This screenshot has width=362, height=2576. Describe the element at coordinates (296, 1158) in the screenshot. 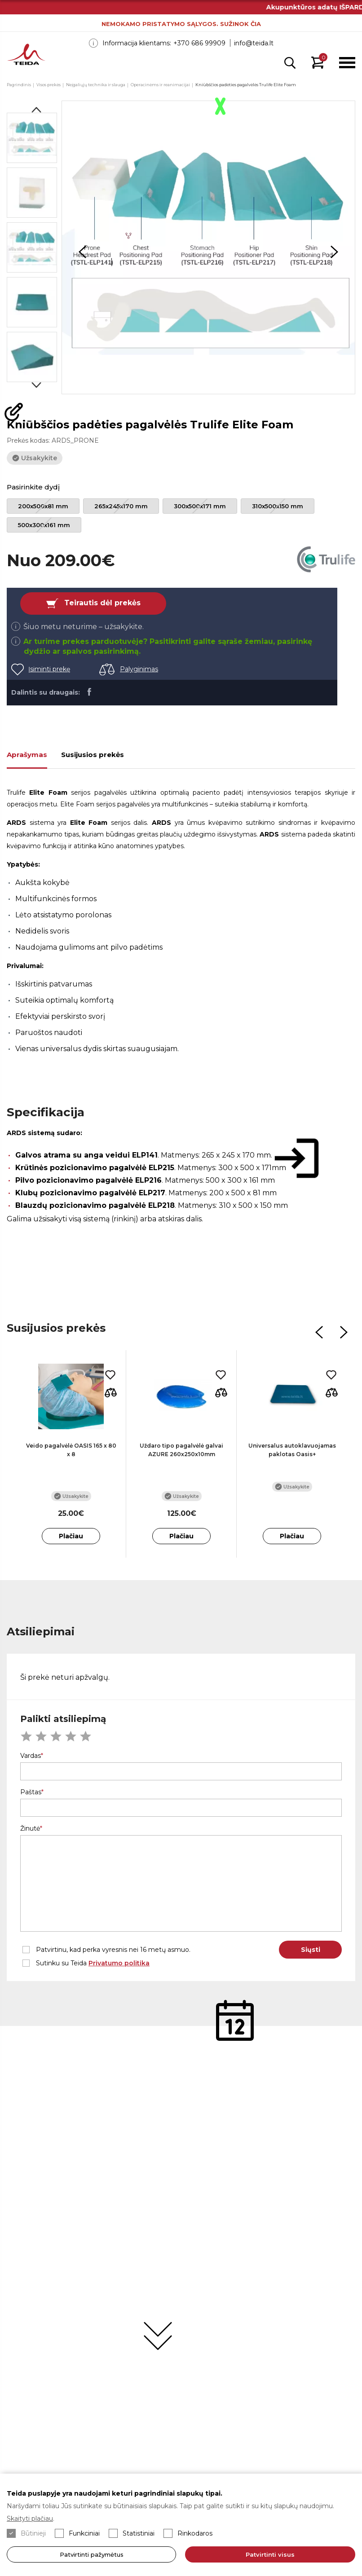

I see `sign in to your account` at that location.